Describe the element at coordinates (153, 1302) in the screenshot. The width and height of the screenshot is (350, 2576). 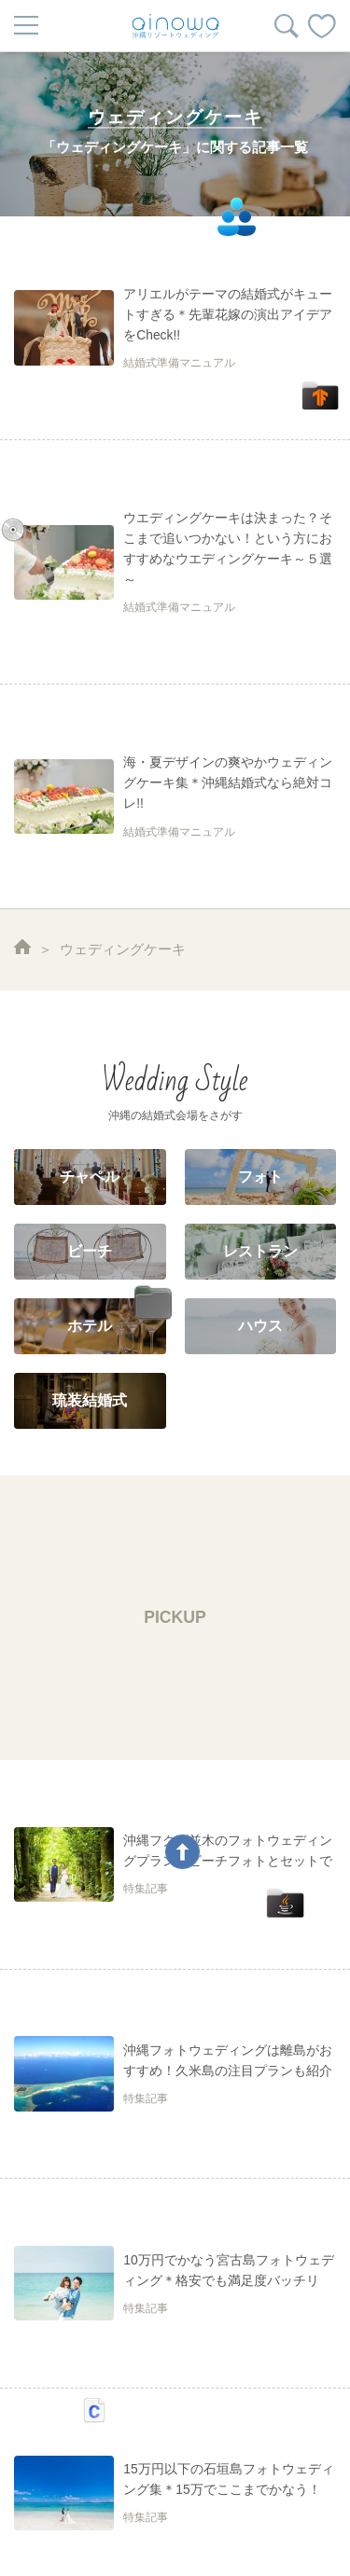
I see `open a folder or directory` at that location.